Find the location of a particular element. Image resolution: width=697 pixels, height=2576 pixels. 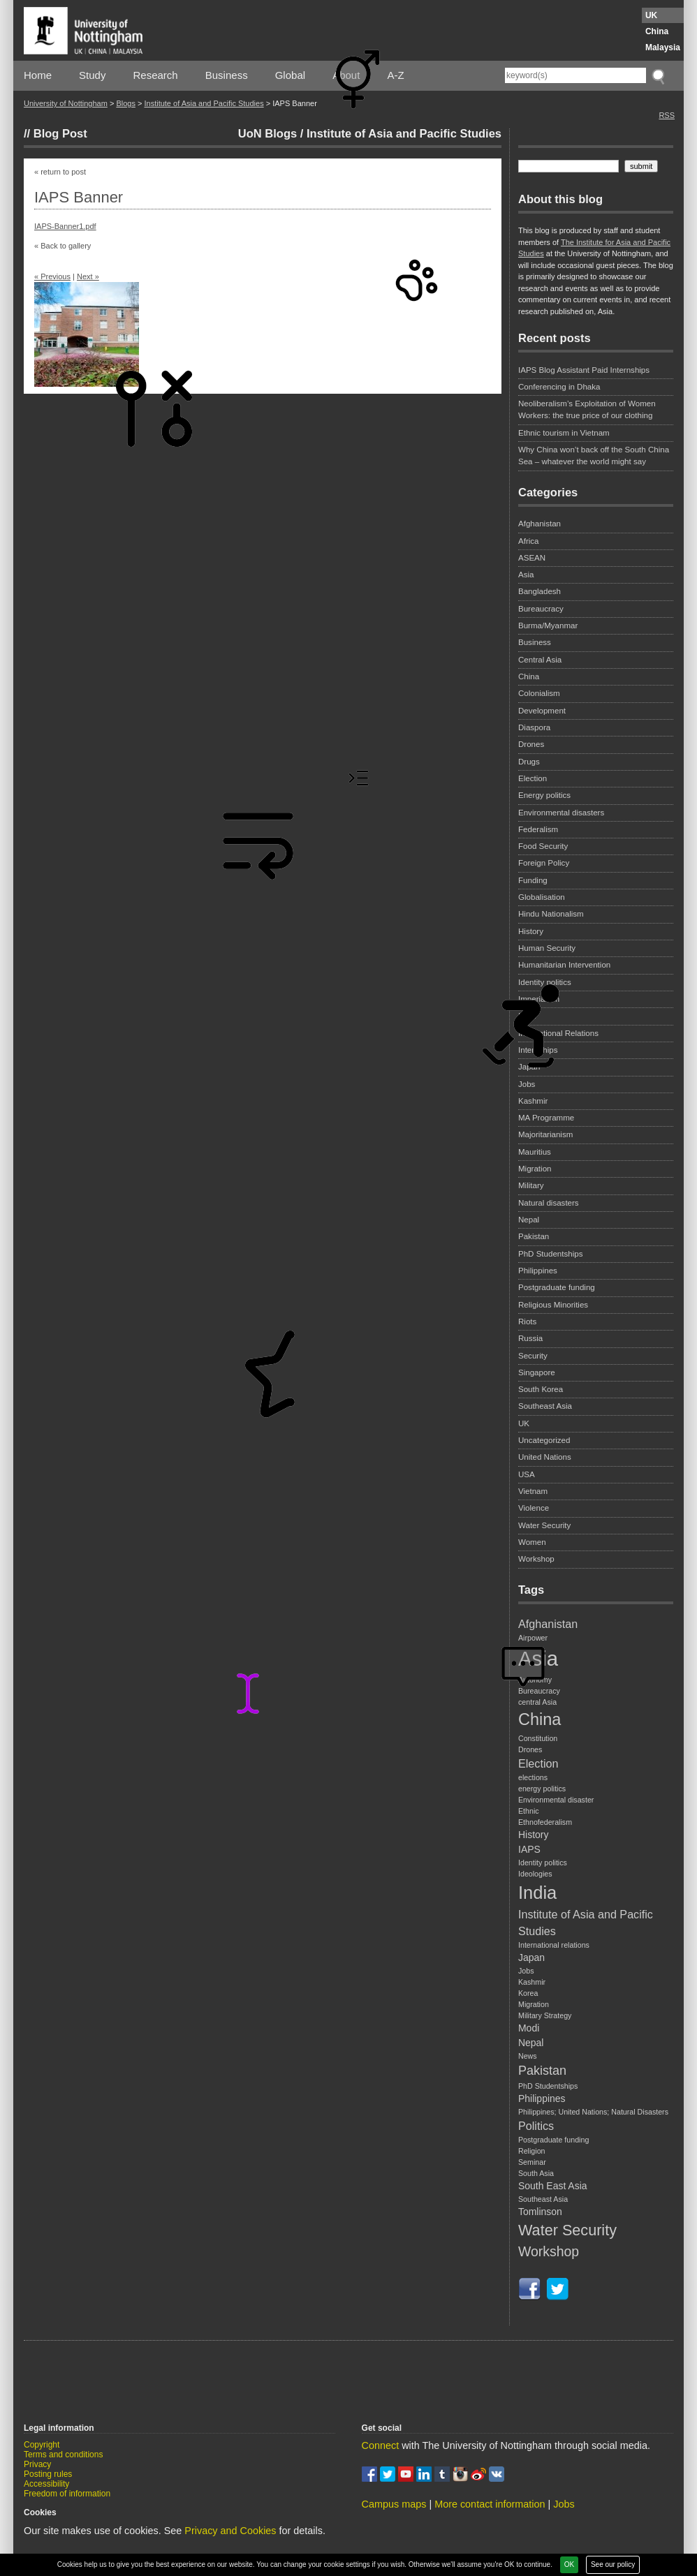

access ice skating activities or locations is located at coordinates (522, 1026).